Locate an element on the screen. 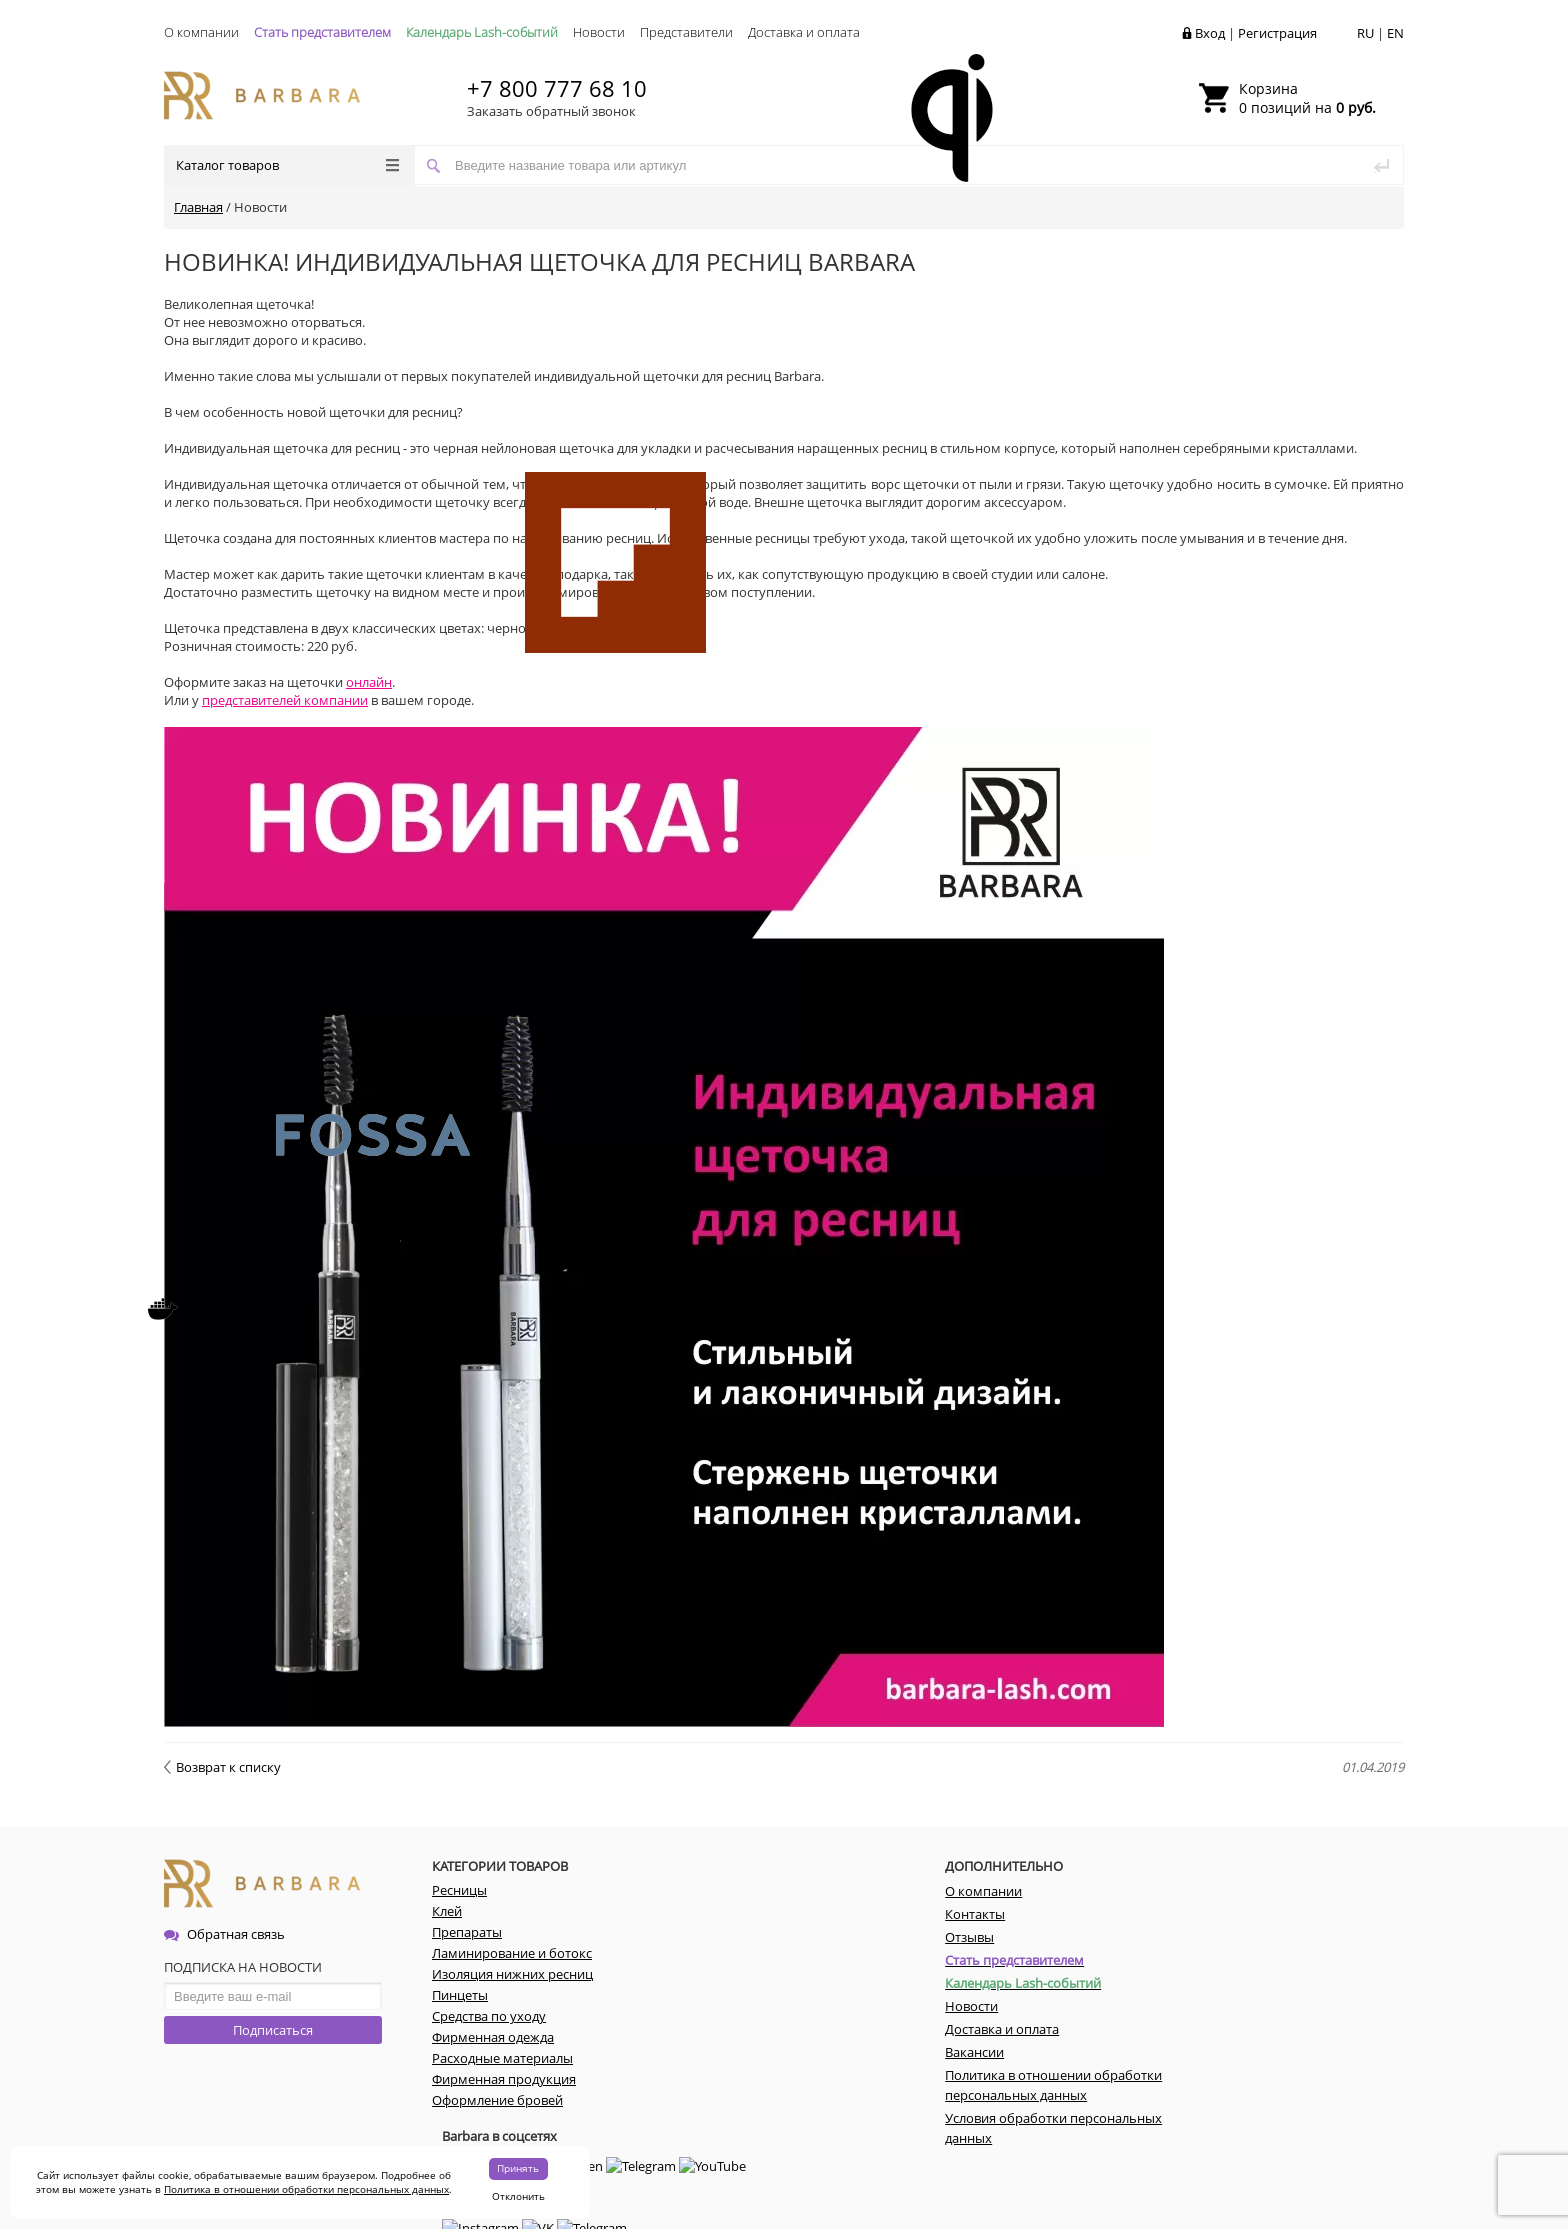  open Flipboard app is located at coordinates (615, 562).